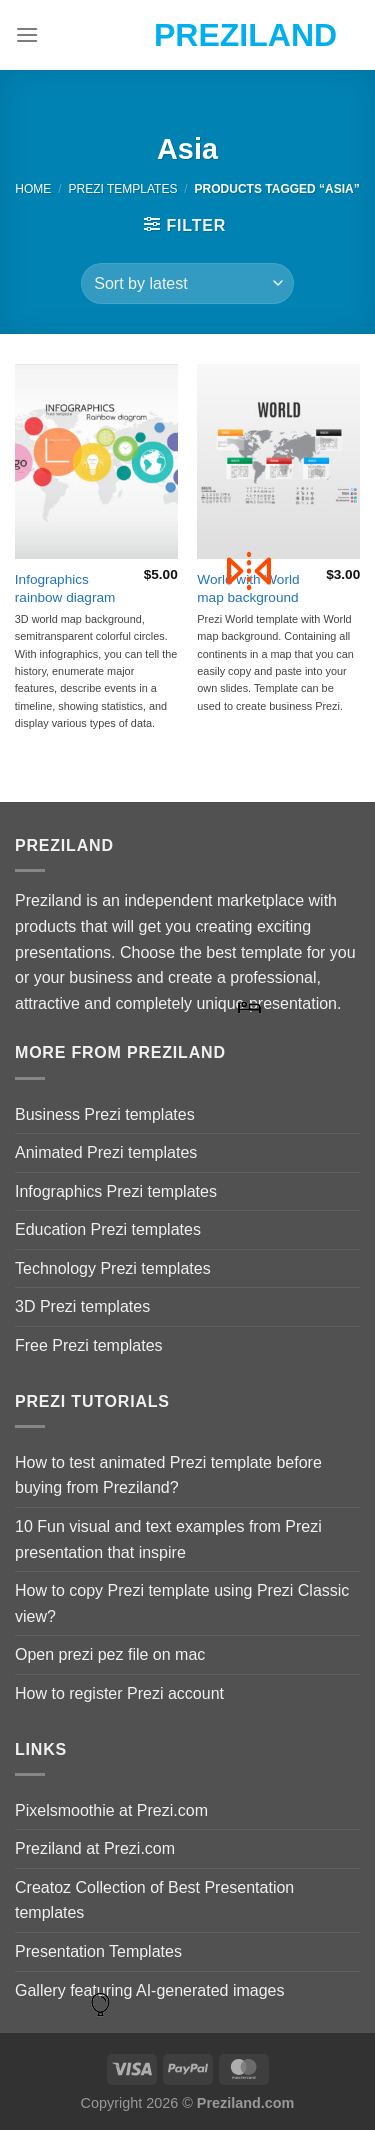 The height and width of the screenshot is (2130, 375). Describe the element at coordinates (202, 927) in the screenshot. I see `indicates very weak or minimal signal strength` at that location.